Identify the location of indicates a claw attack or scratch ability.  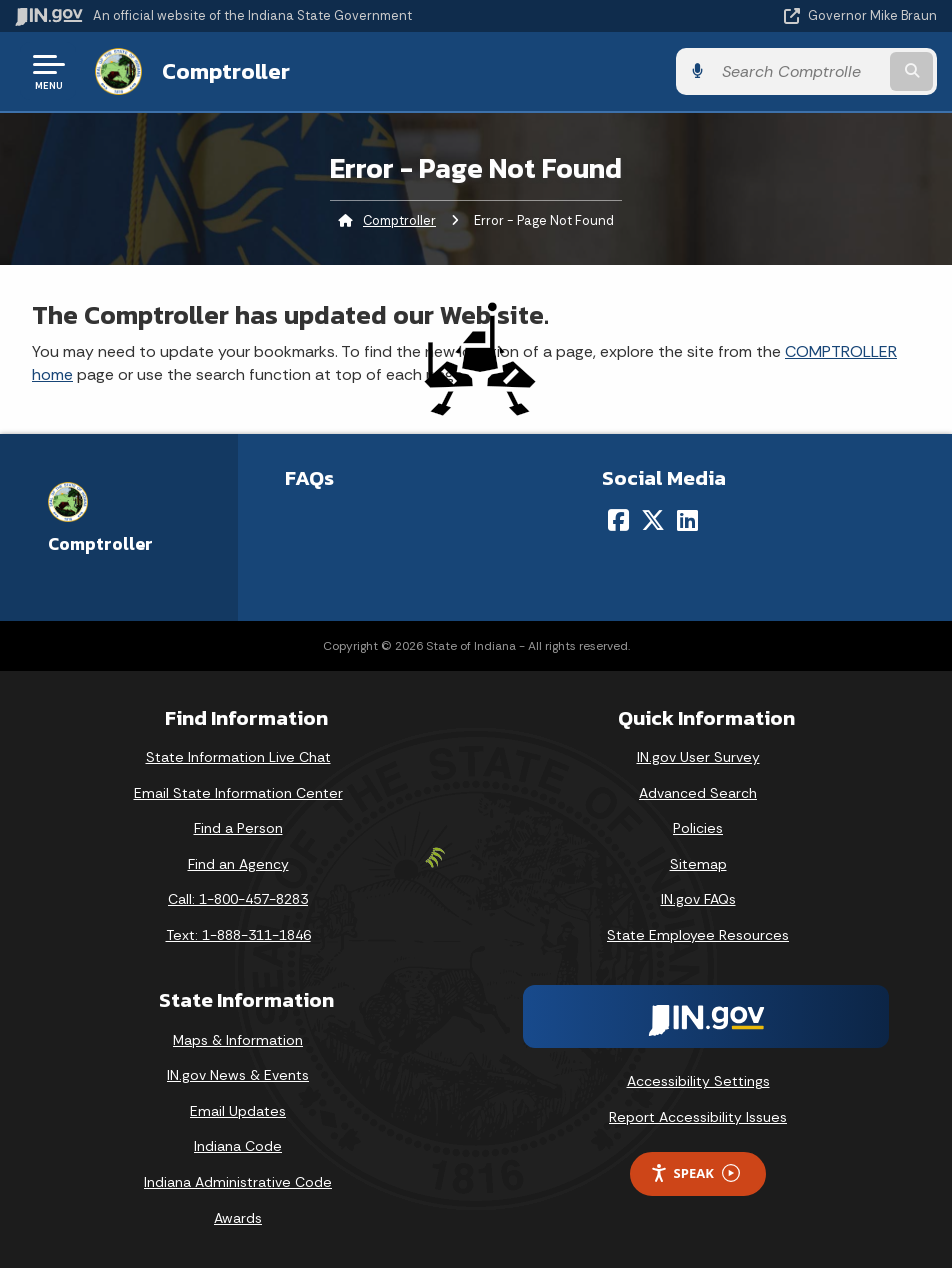
(435, 857).